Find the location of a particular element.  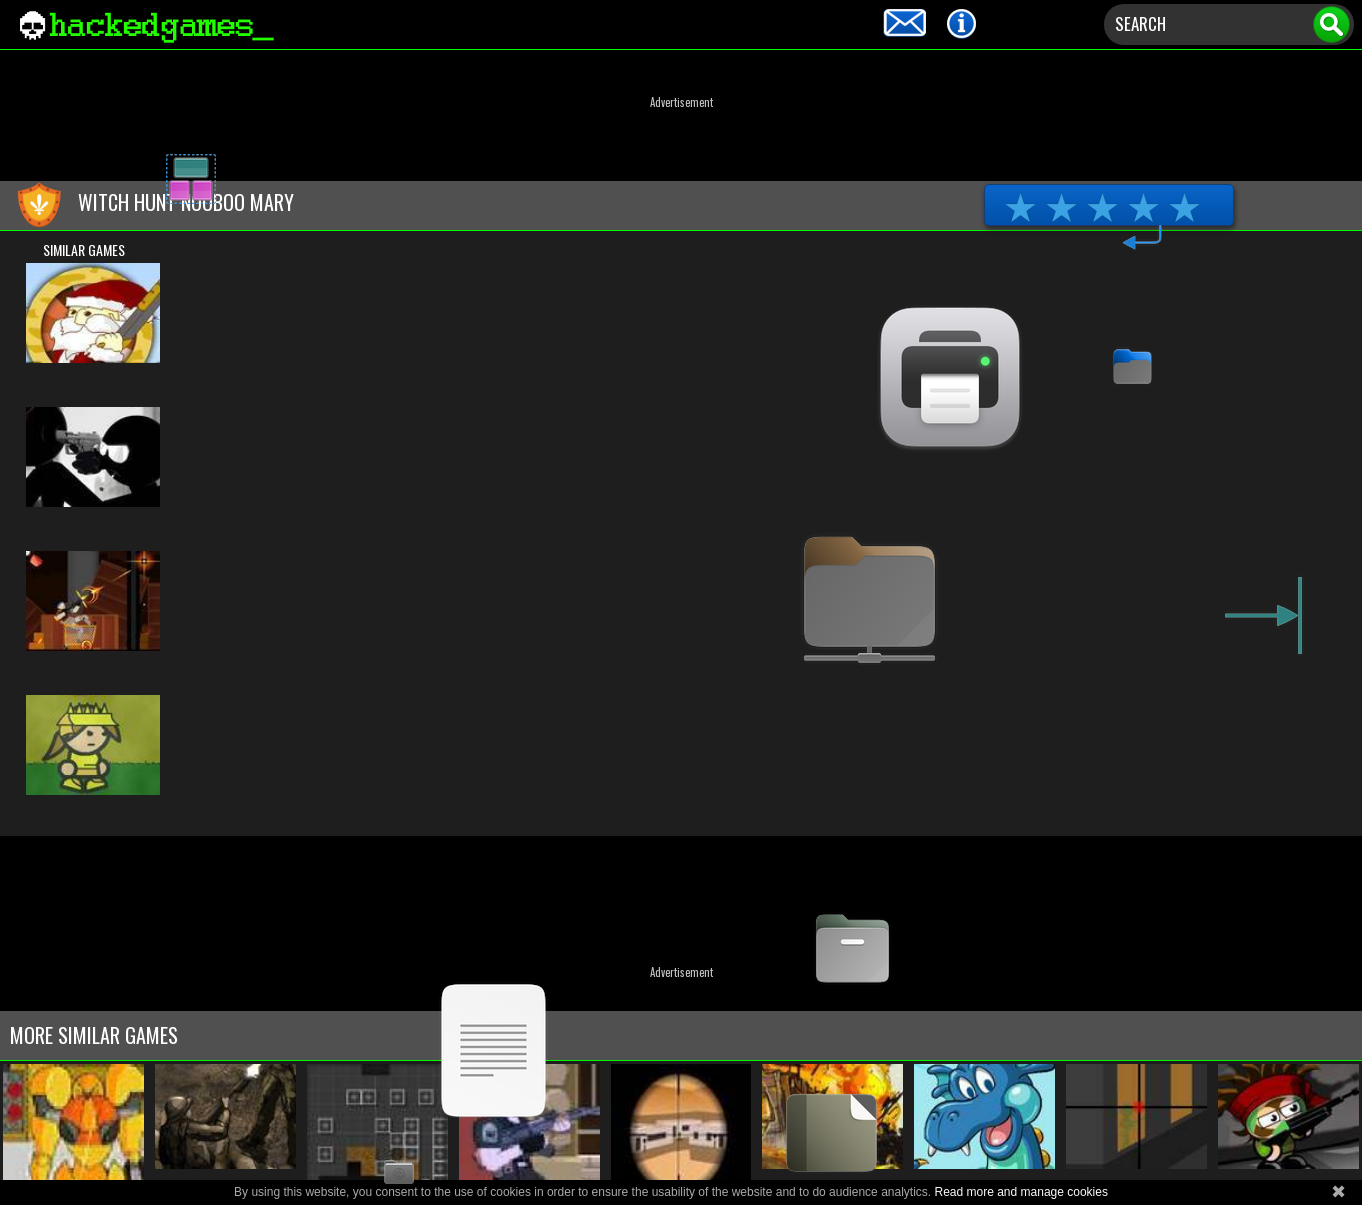

select all items in the current view is located at coordinates (191, 179).